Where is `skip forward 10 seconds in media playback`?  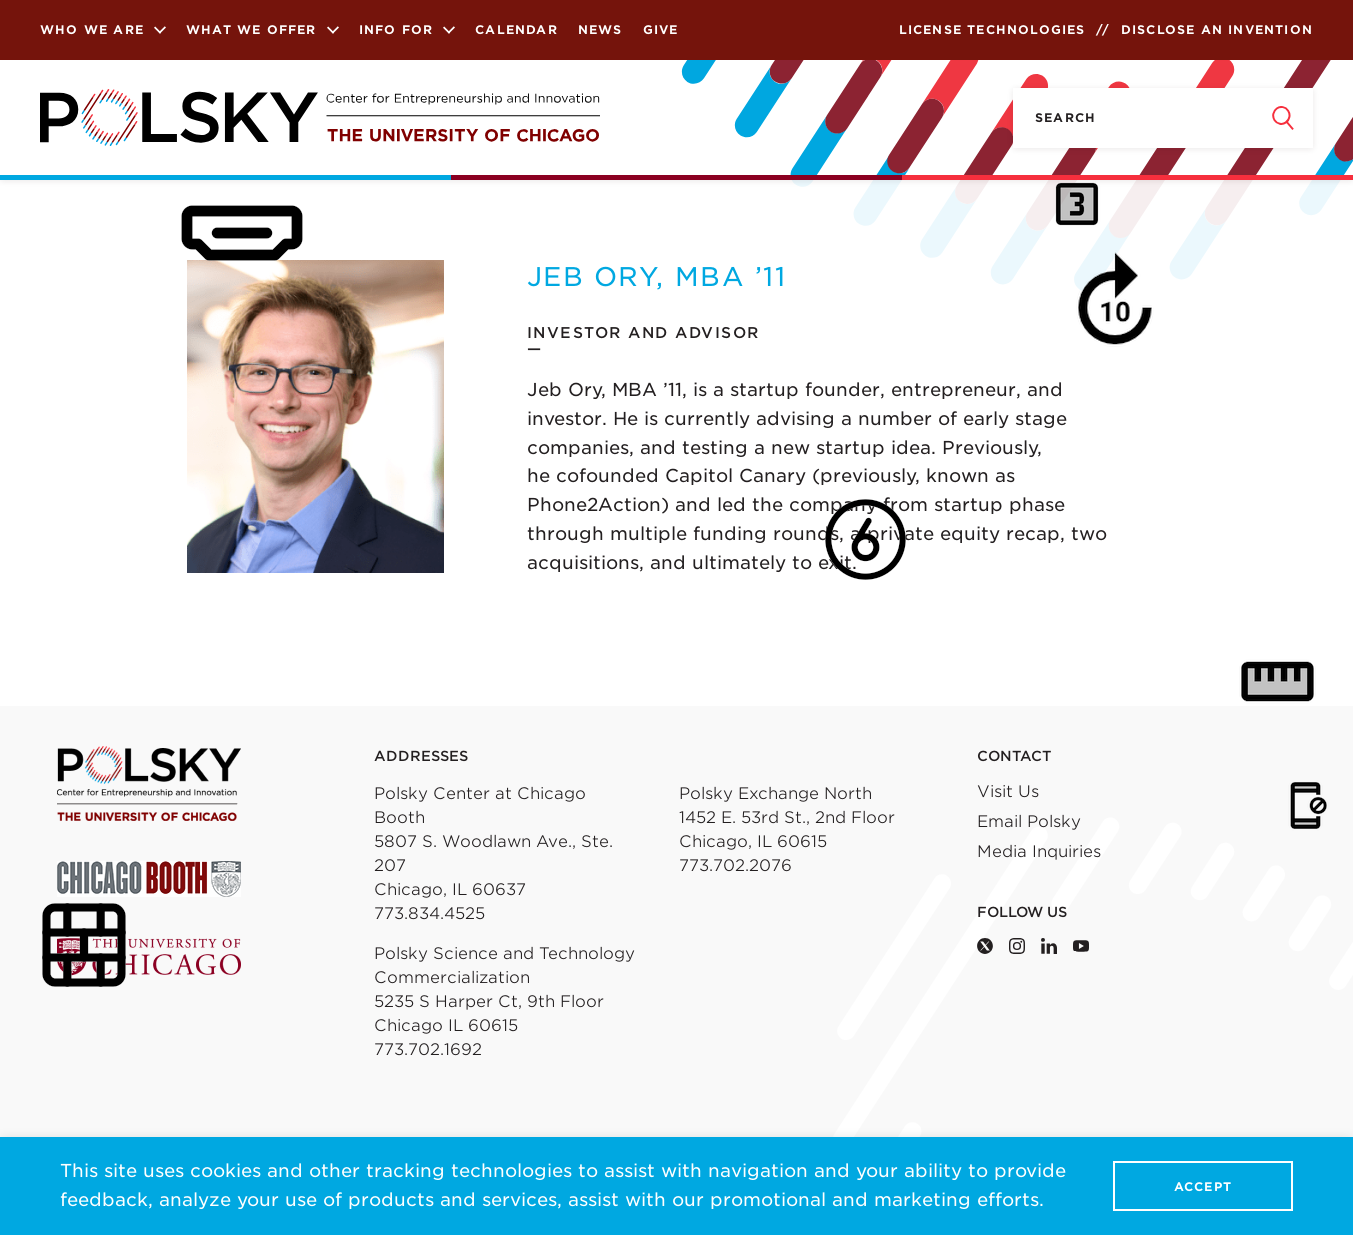
skip forward 10 seconds in media playback is located at coordinates (1115, 303).